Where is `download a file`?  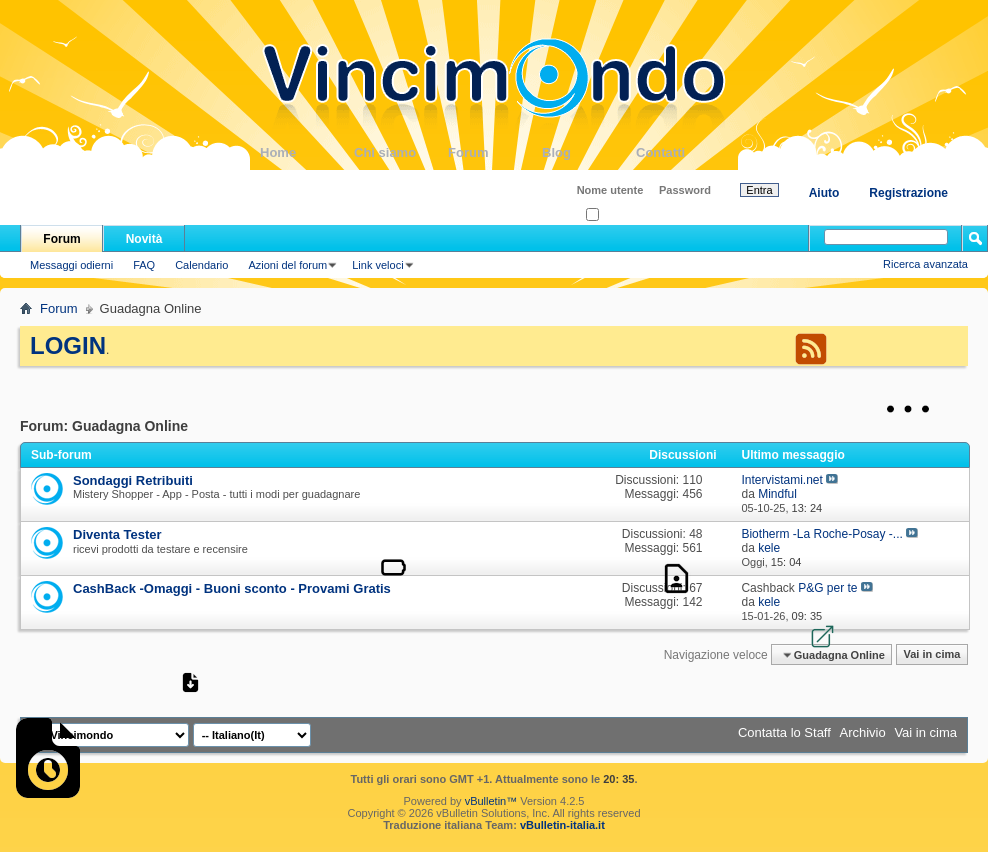
download a file is located at coordinates (190, 682).